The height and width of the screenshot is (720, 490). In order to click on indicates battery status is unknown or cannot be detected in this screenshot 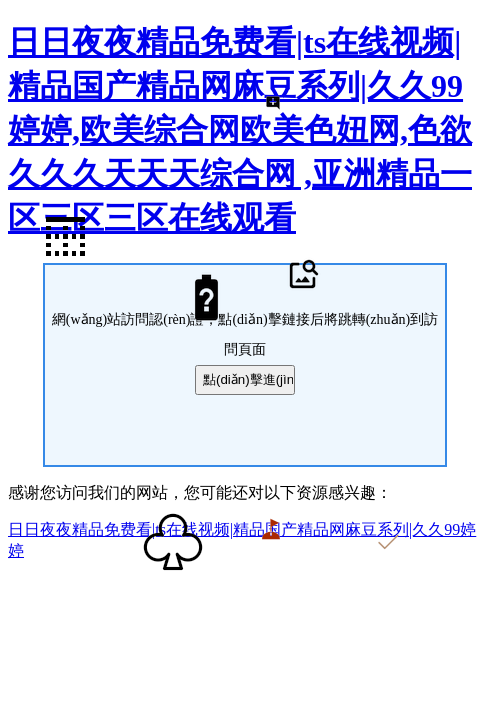, I will do `click(206, 297)`.